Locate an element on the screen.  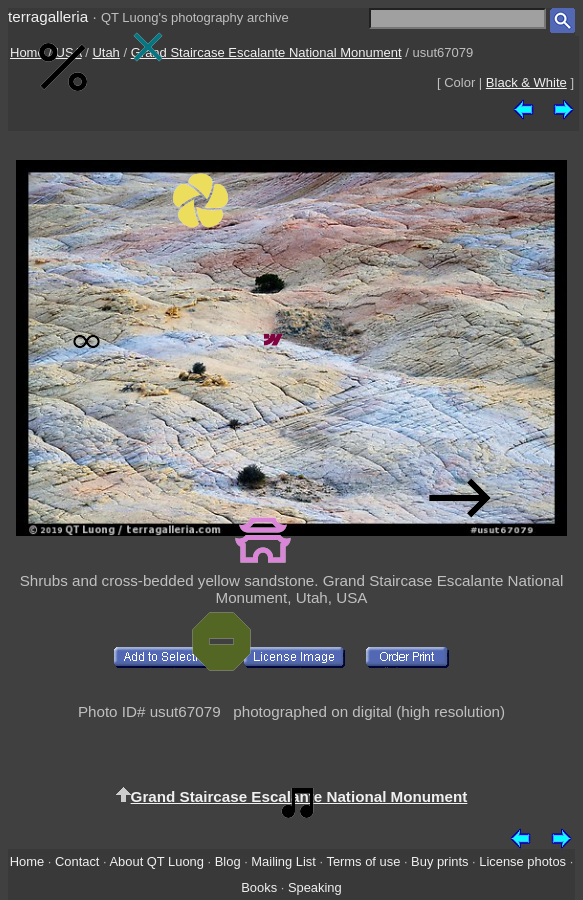
open immich photo management app is located at coordinates (200, 200).